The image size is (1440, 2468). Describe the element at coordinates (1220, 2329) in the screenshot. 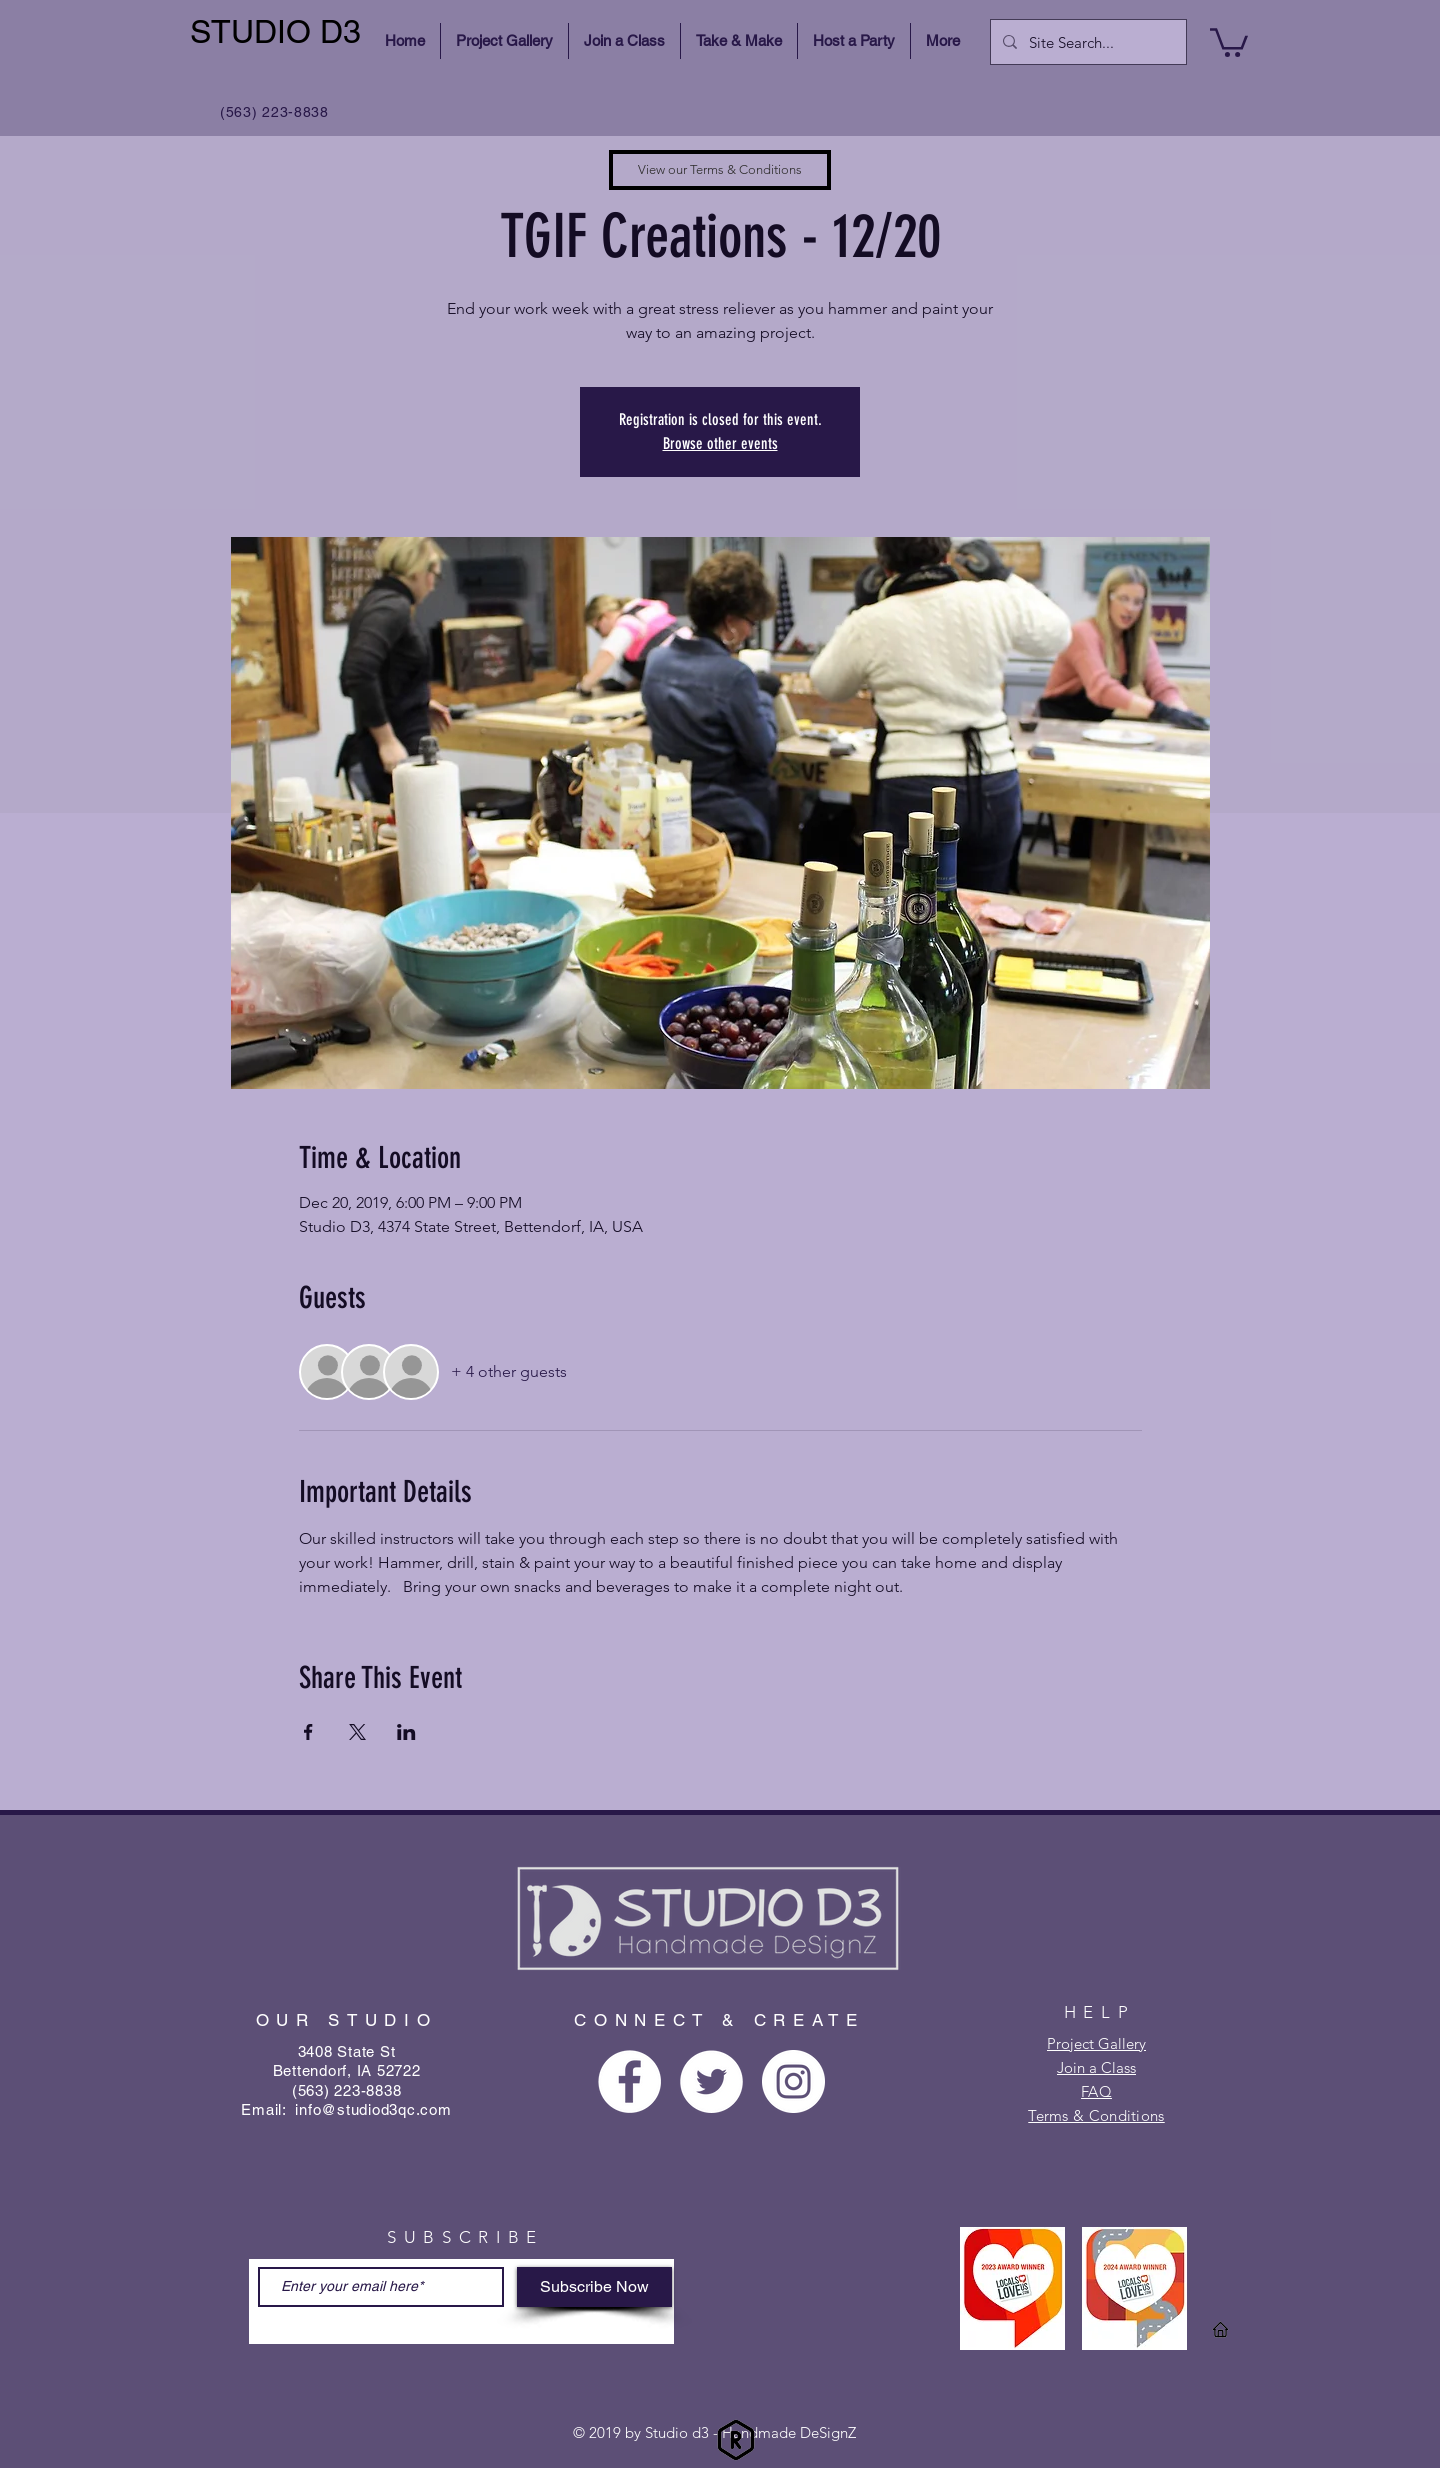

I see `navigate to the home screen` at that location.